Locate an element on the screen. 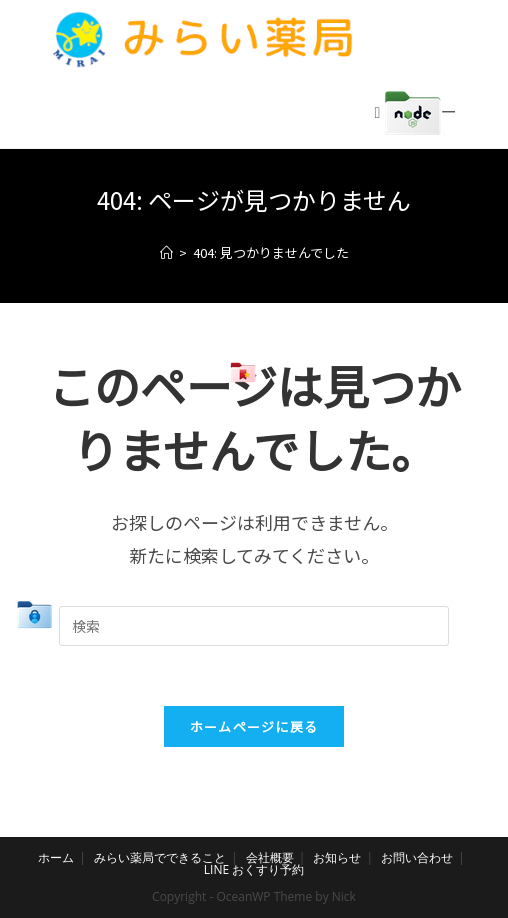 This screenshot has height=918, width=508. folder containing microsoft authenticator app data is located at coordinates (34, 615).